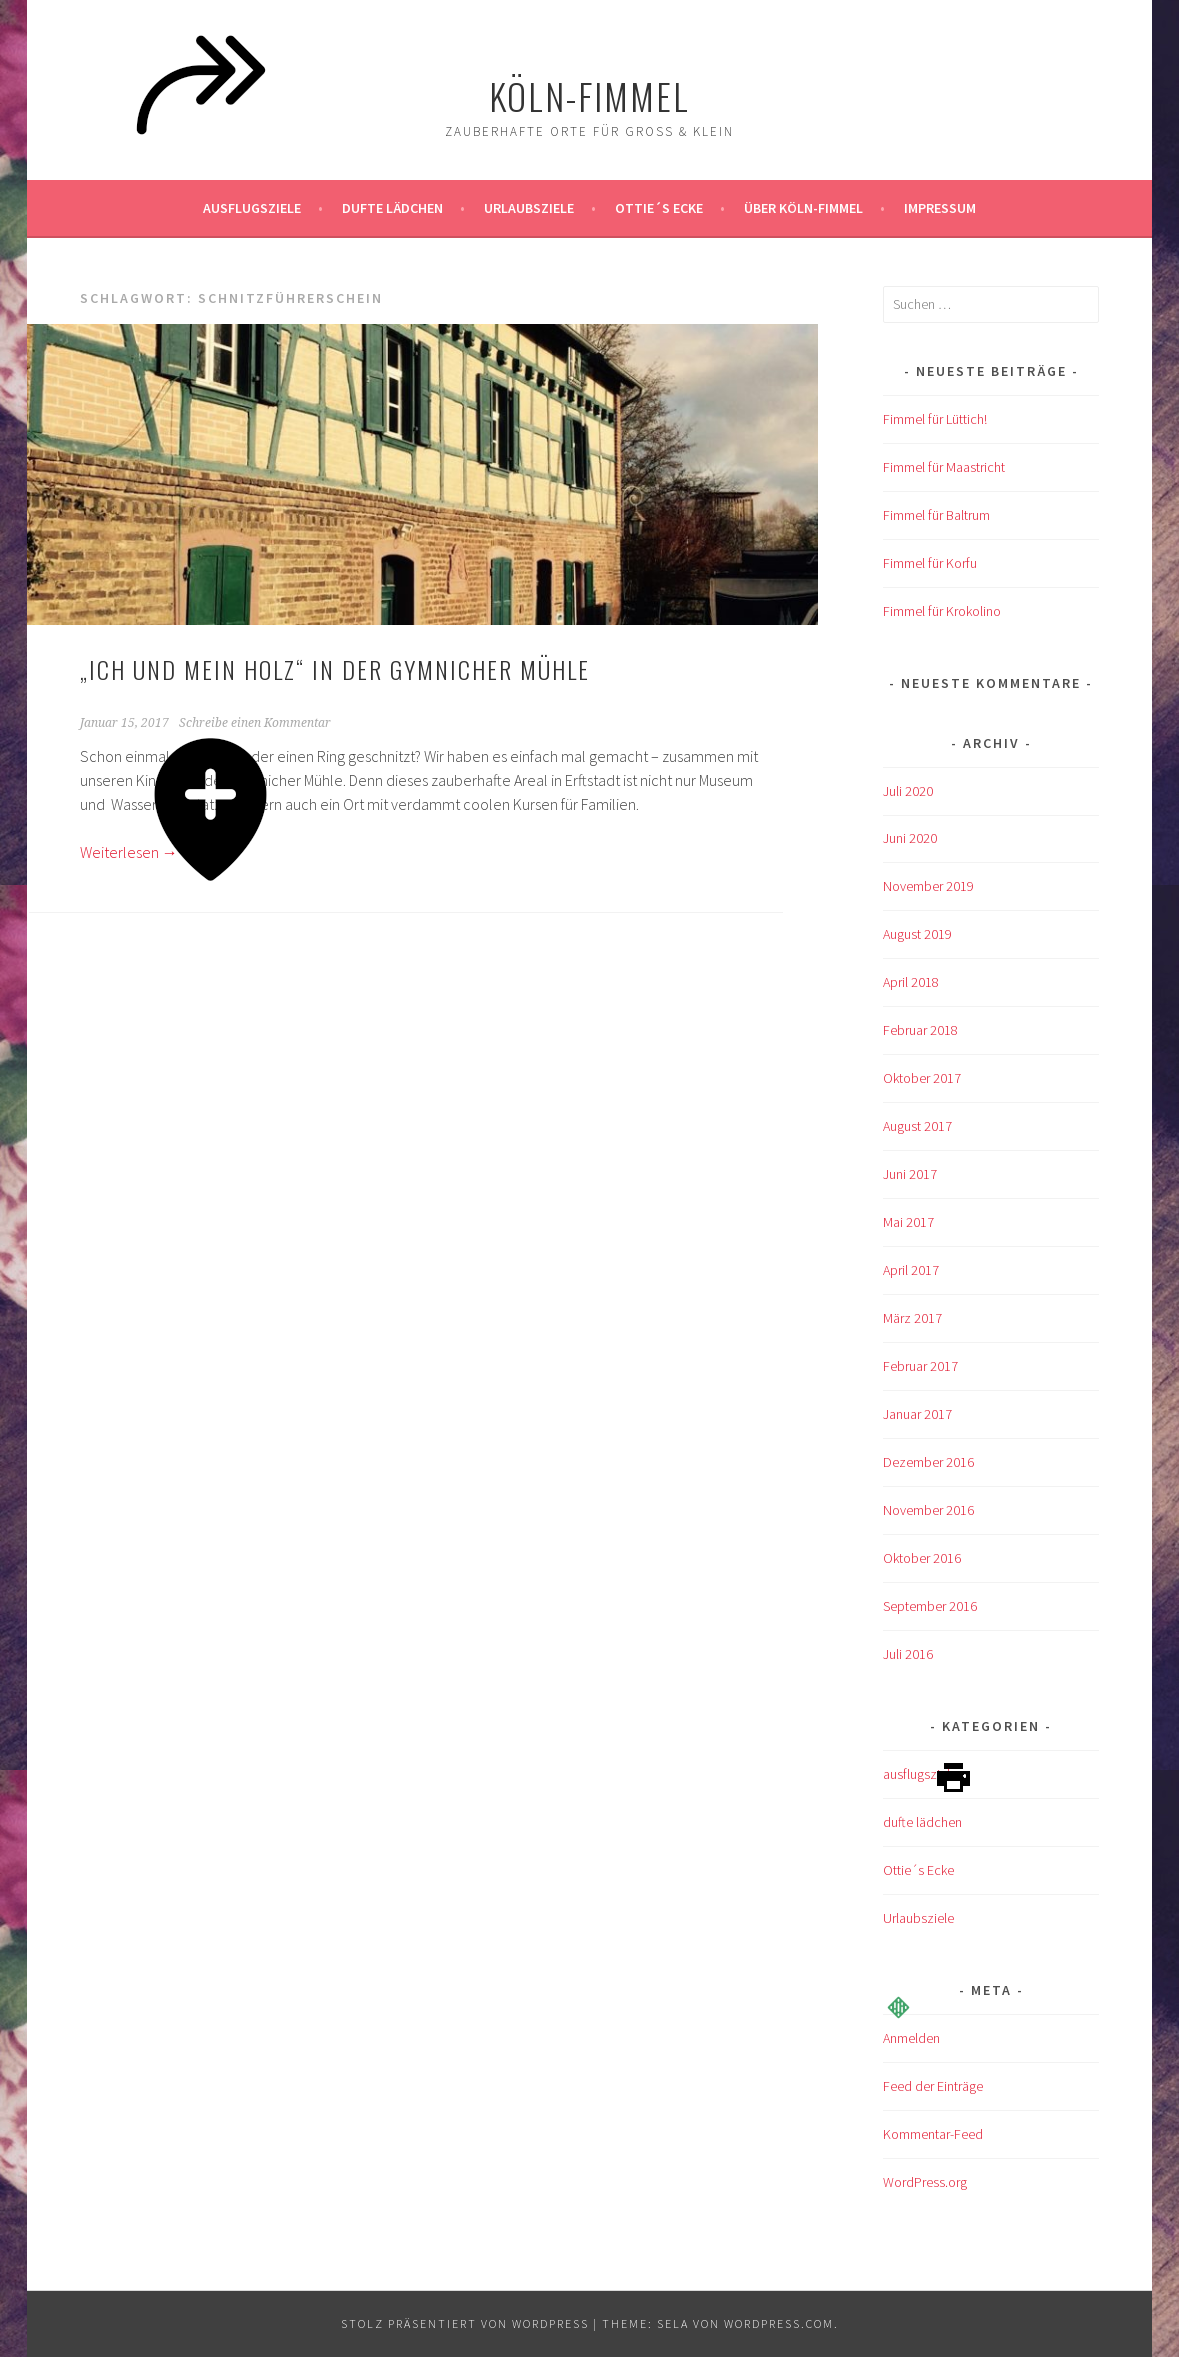  Describe the element at coordinates (898, 2007) in the screenshot. I see `open google podcasts app` at that location.